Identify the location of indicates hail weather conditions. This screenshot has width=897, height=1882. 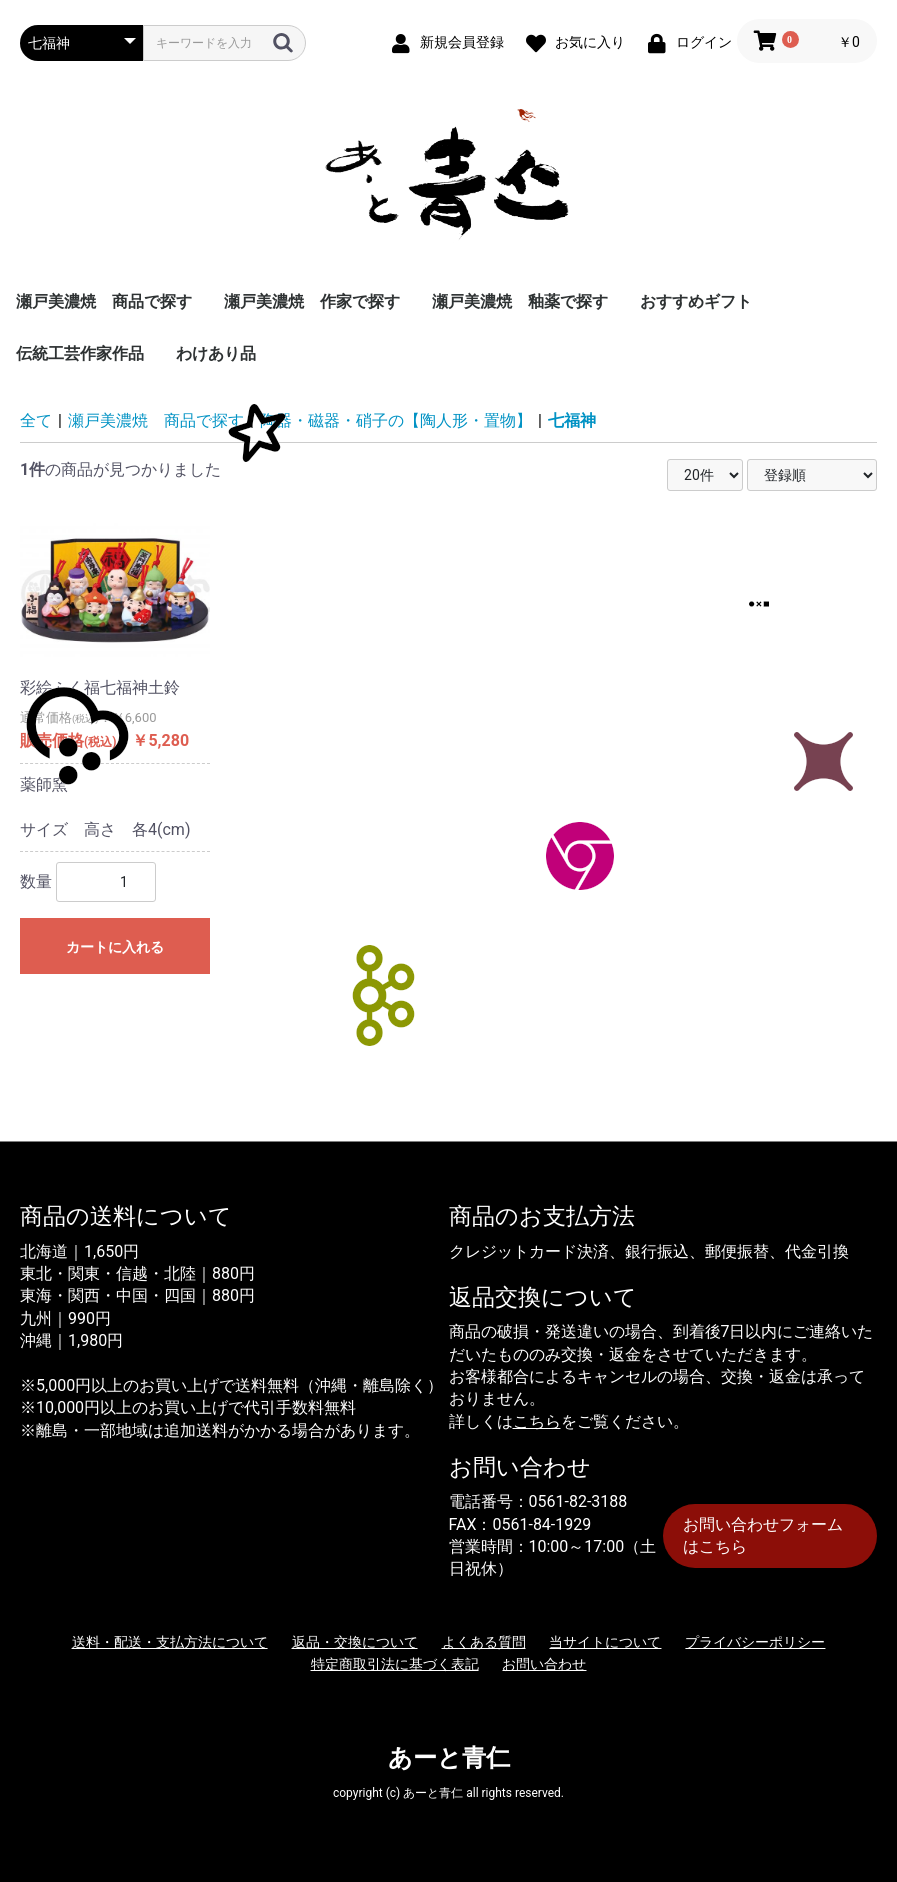
(77, 733).